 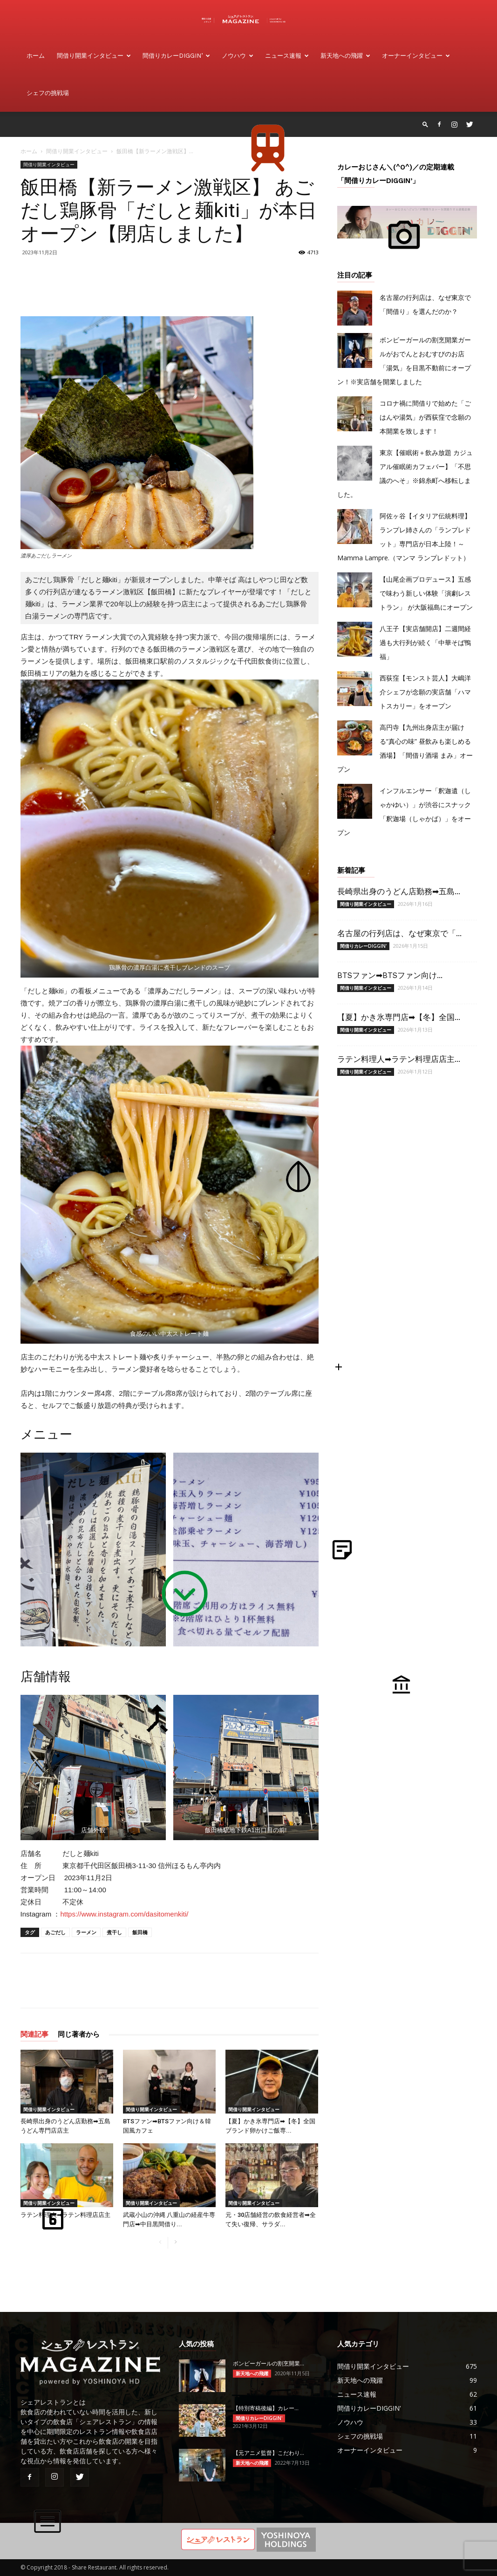 What do you see at coordinates (268, 147) in the screenshot?
I see `view subway or metro transit options` at bounding box center [268, 147].